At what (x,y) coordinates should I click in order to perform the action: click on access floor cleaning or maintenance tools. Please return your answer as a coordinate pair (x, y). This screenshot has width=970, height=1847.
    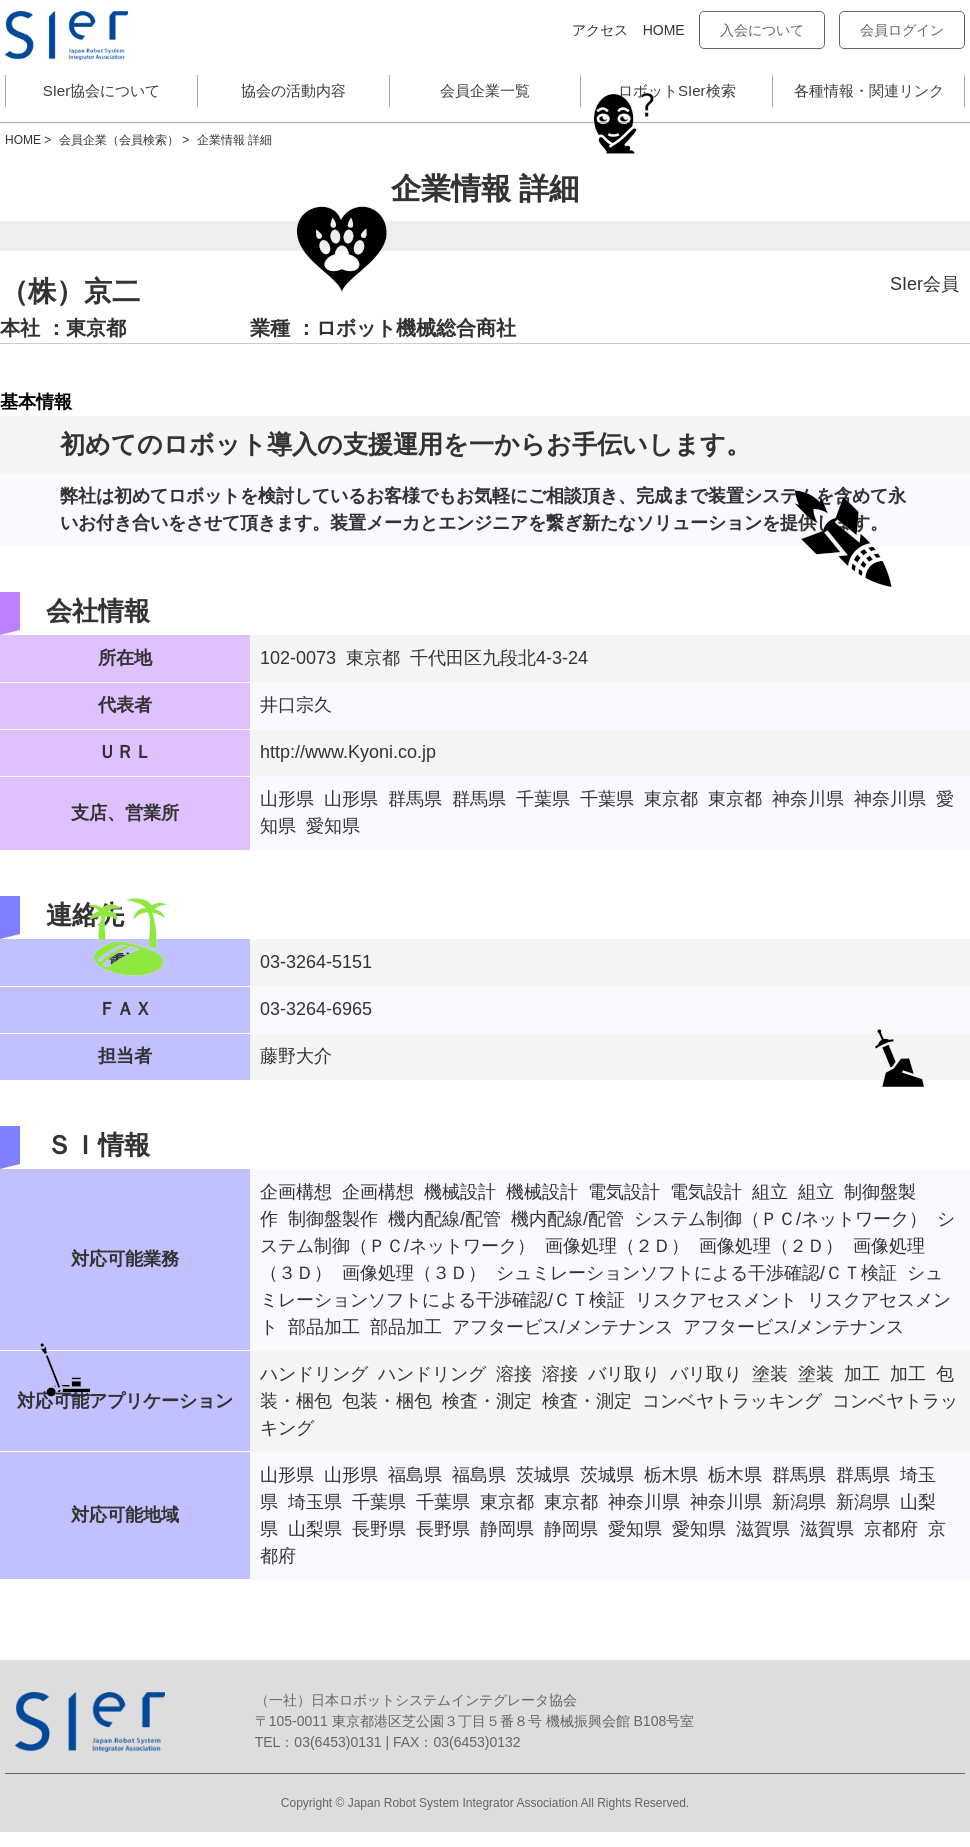
    Looking at the image, I should click on (67, 1369).